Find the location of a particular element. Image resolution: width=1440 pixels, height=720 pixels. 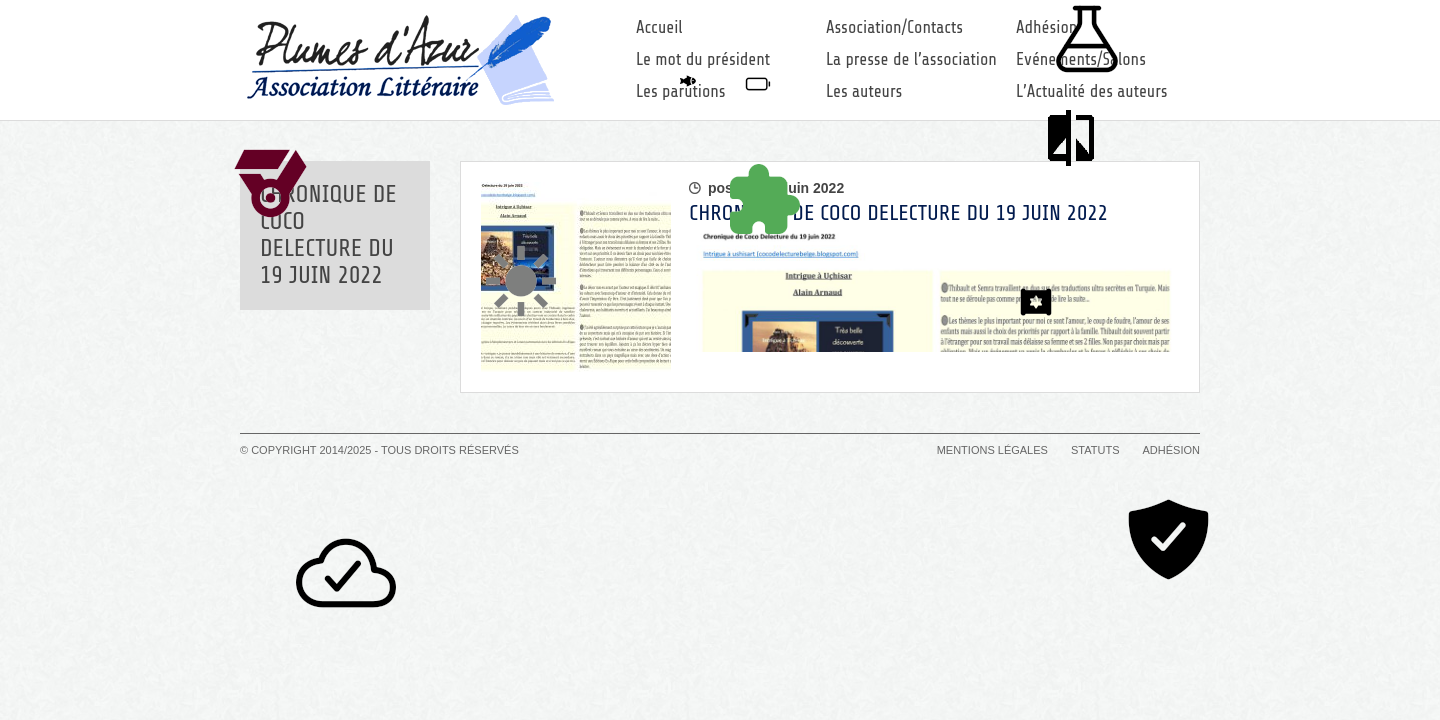

compare two images side by side is located at coordinates (1071, 138).